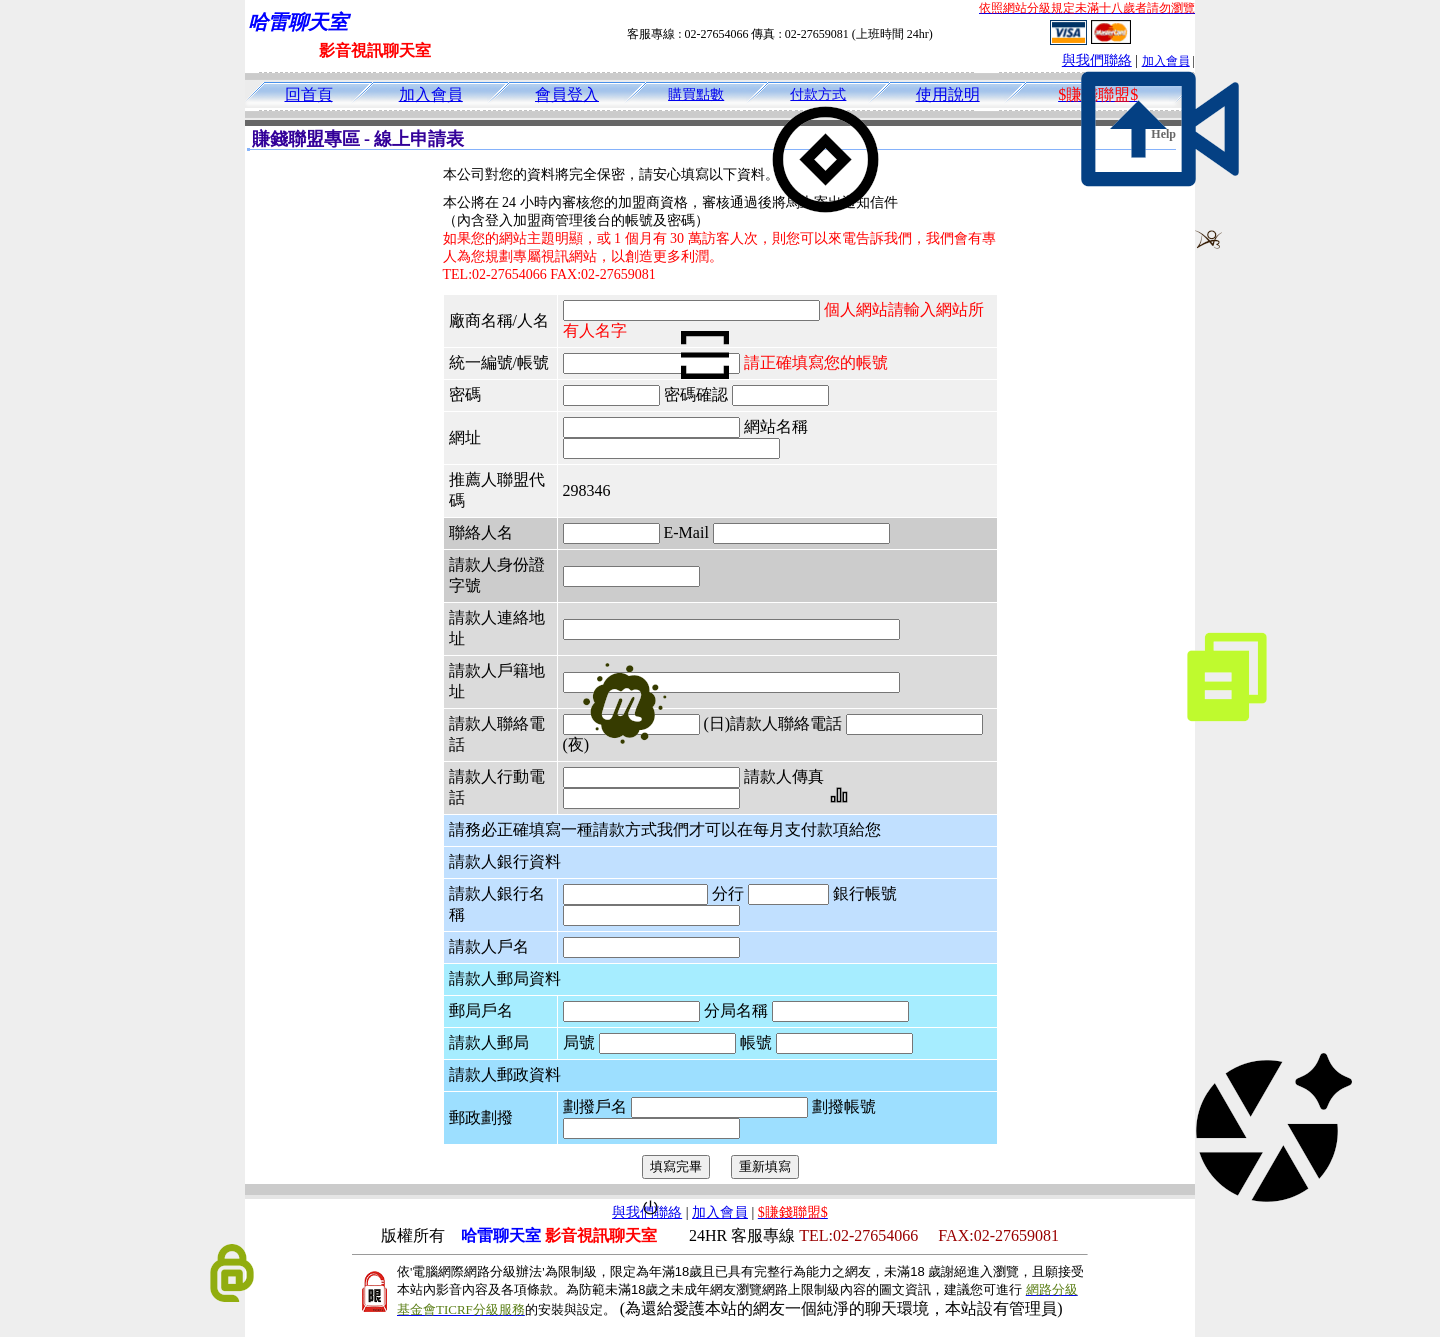 Image resolution: width=1440 pixels, height=1337 pixels. I want to click on view in-app currency or coin balance, so click(825, 159).